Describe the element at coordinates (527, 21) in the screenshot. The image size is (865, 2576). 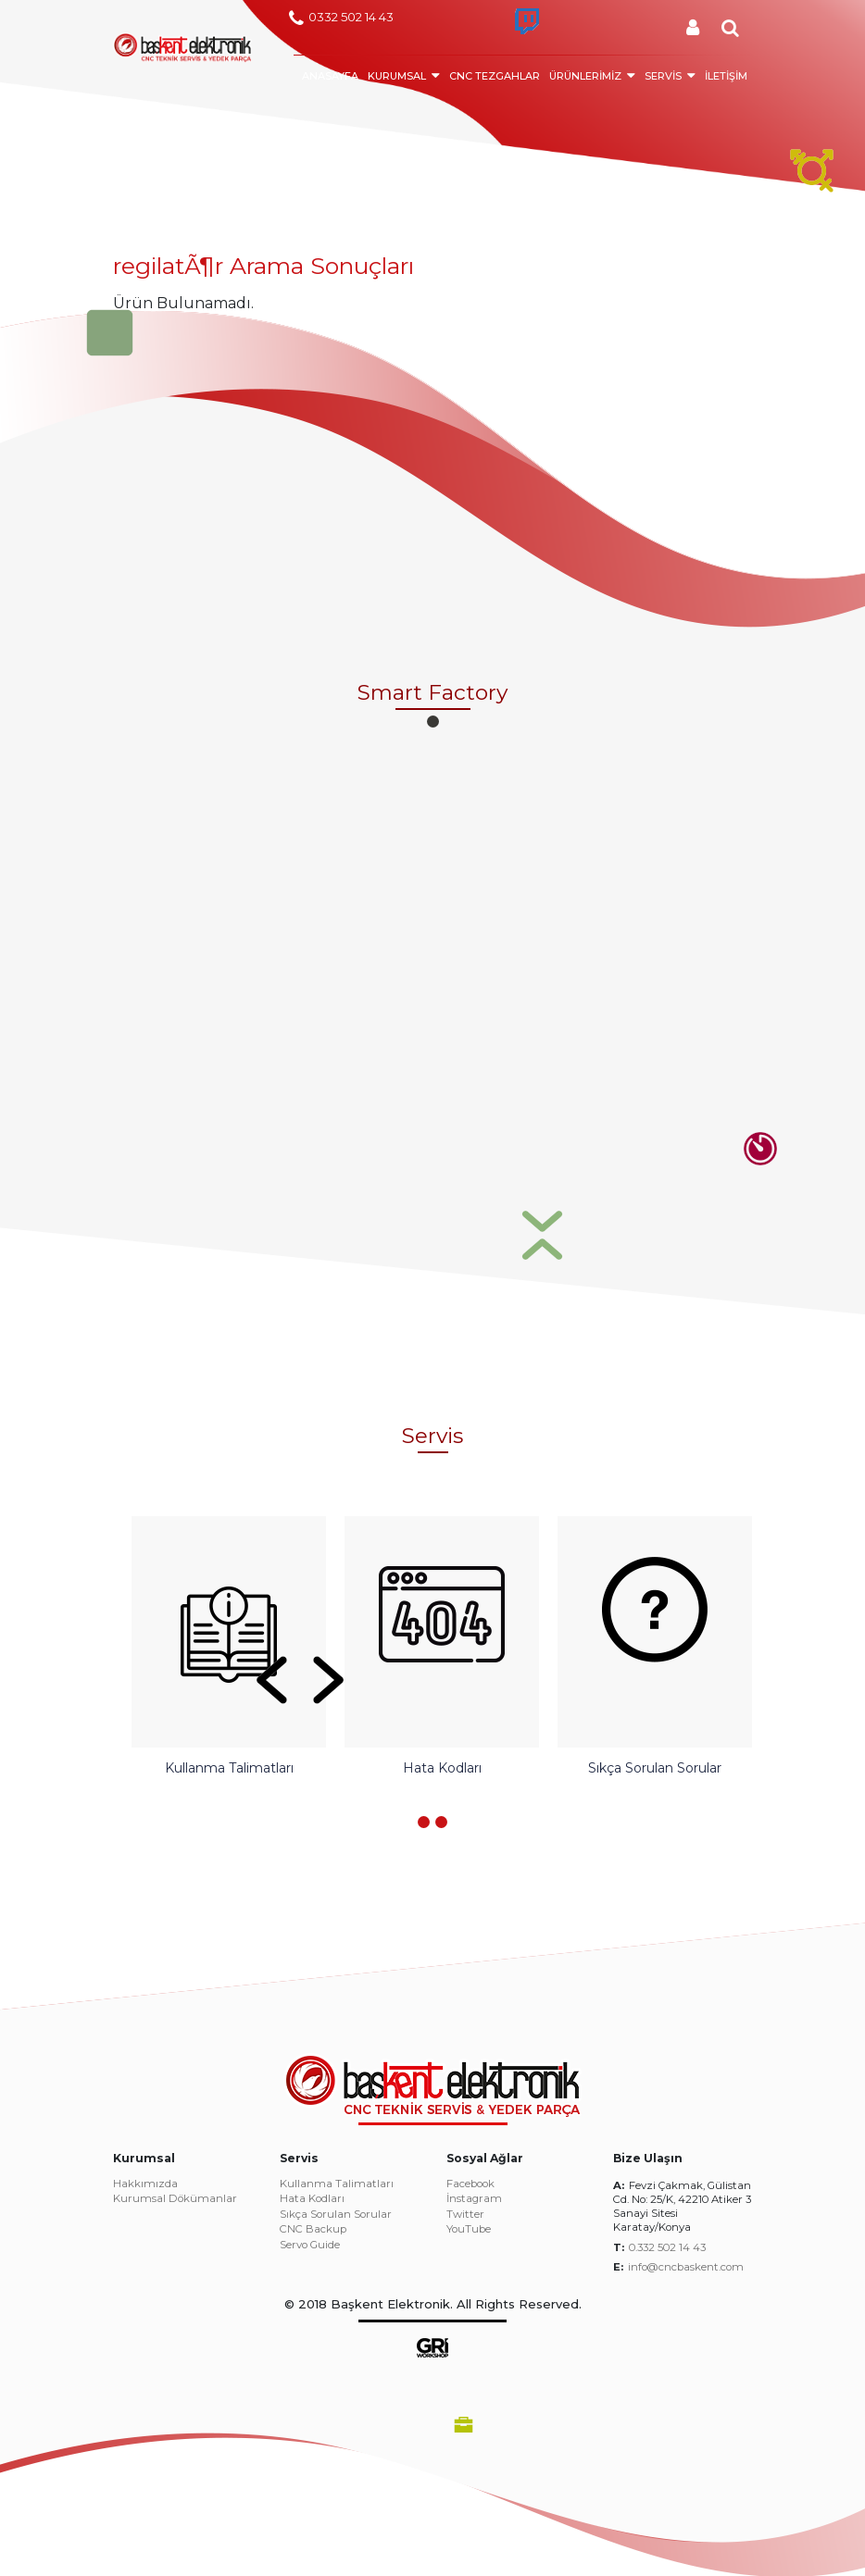
I see `open Twitch app` at that location.